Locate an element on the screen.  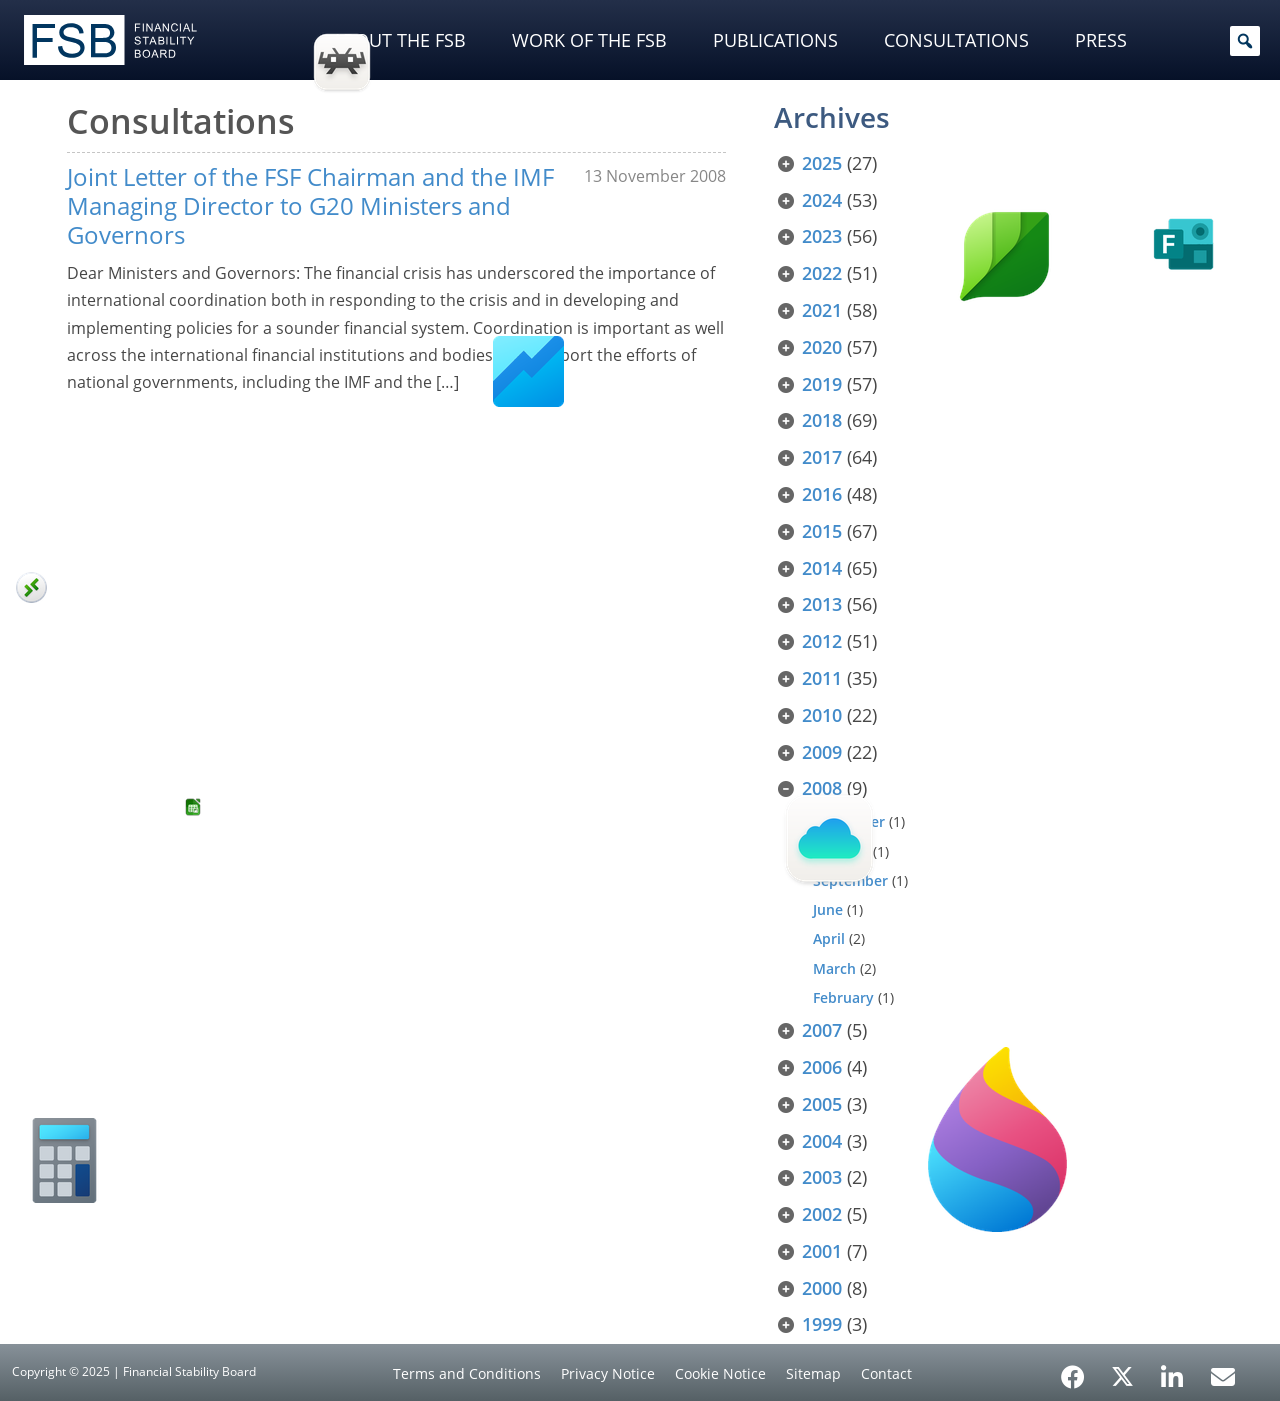
open LibreOffice Calc spreadsheet application is located at coordinates (193, 807).